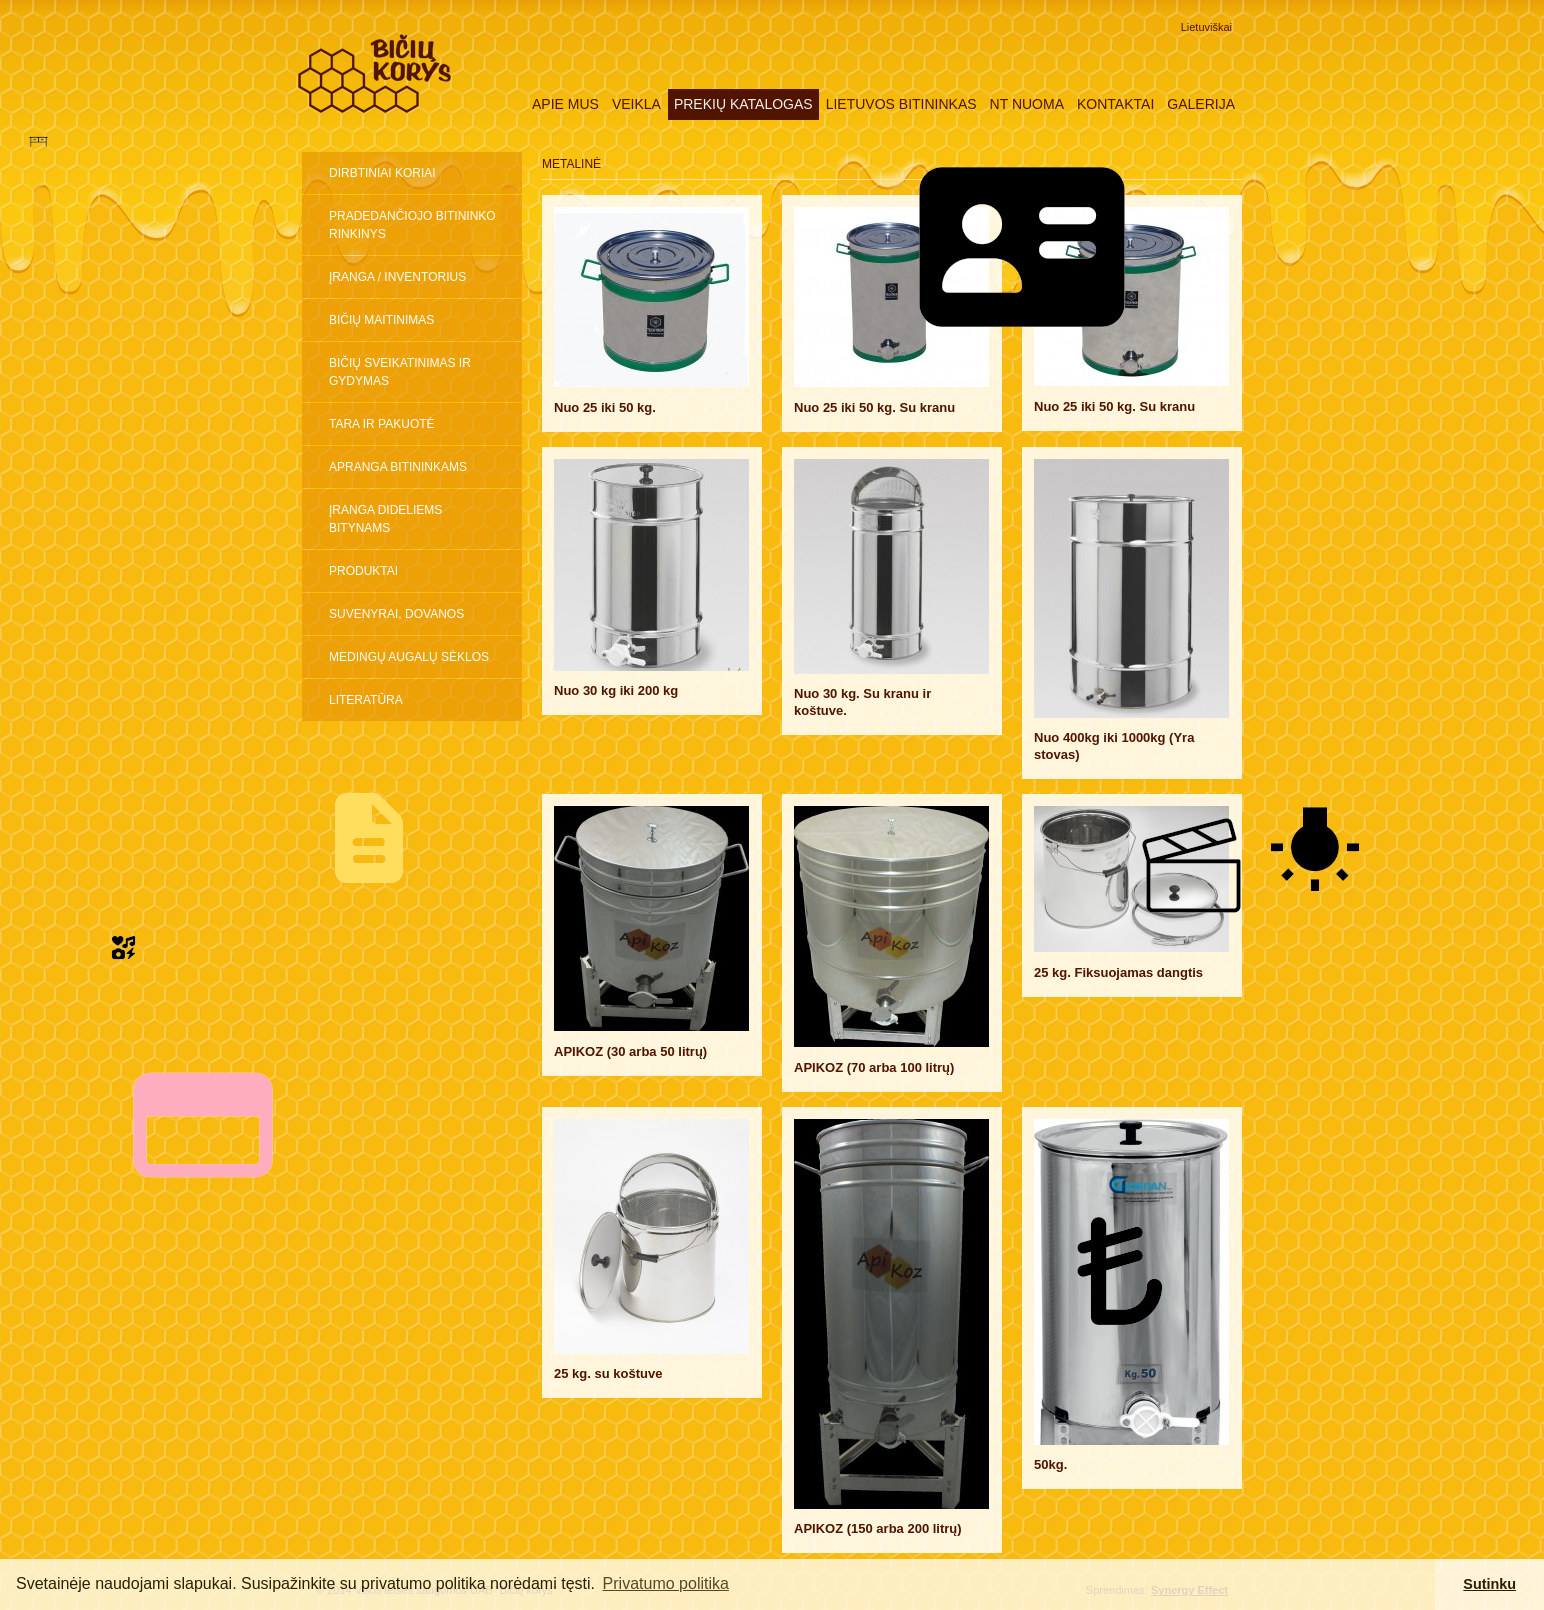  What do you see at coordinates (1114, 1271) in the screenshot?
I see `indicates price or payment in turkish lira` at bounding box center [1114, 1271].